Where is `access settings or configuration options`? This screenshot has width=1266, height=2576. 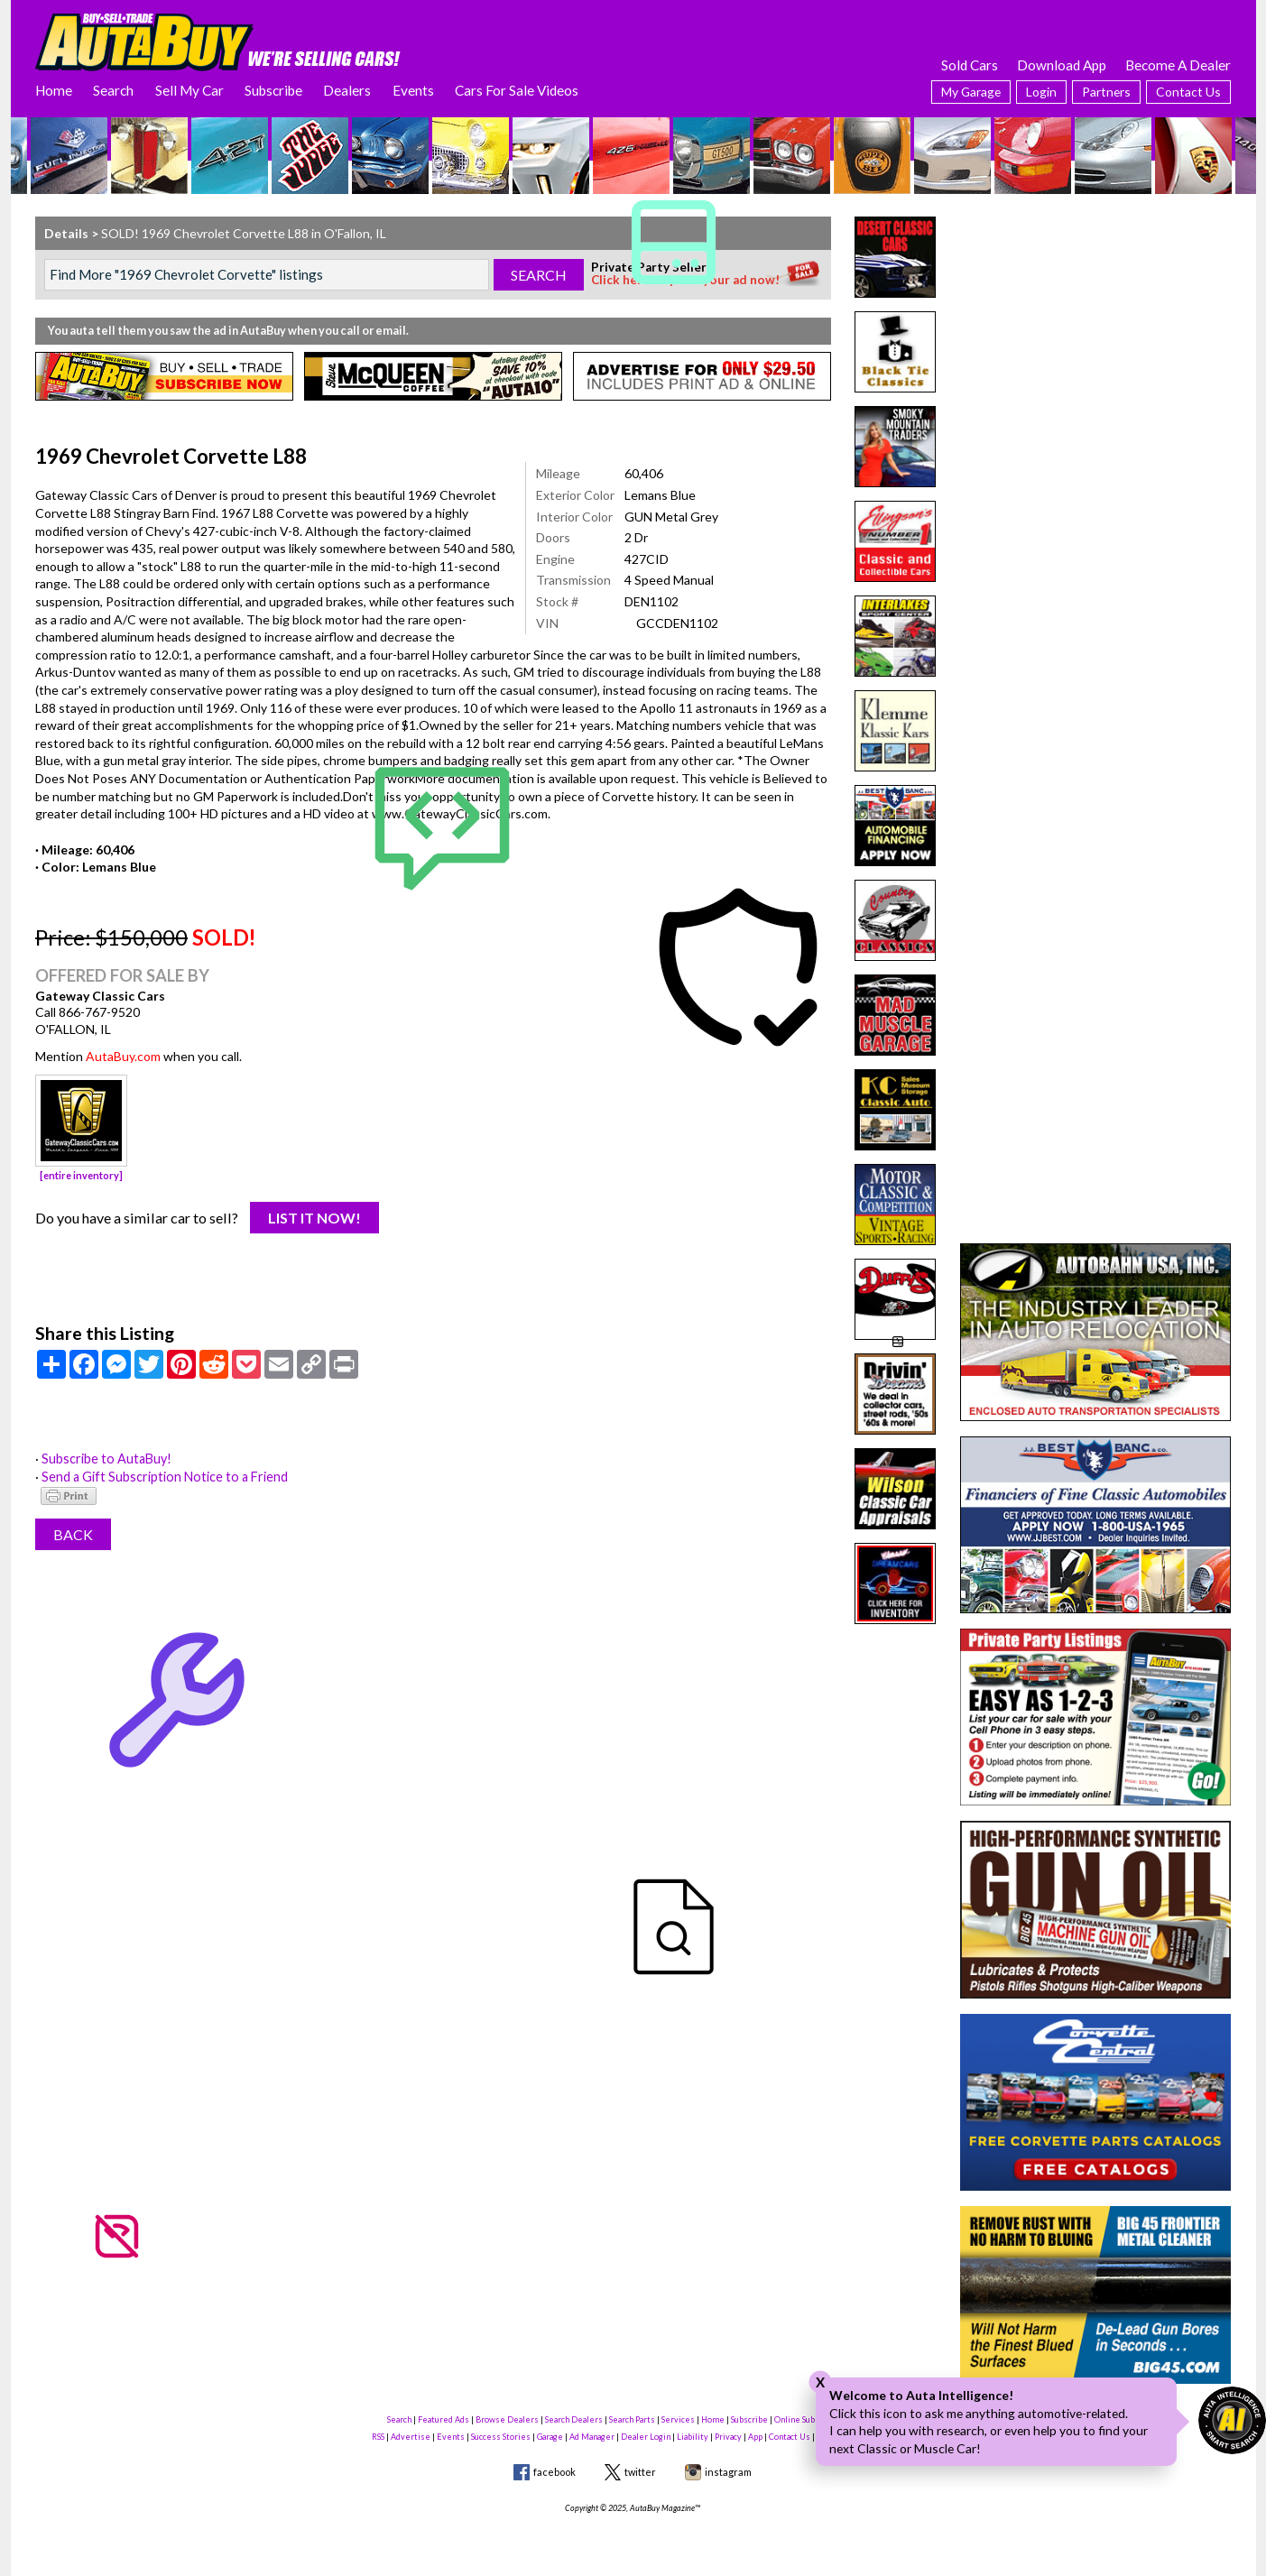 access settings or configuration options is located at coordinates (177, 1700).